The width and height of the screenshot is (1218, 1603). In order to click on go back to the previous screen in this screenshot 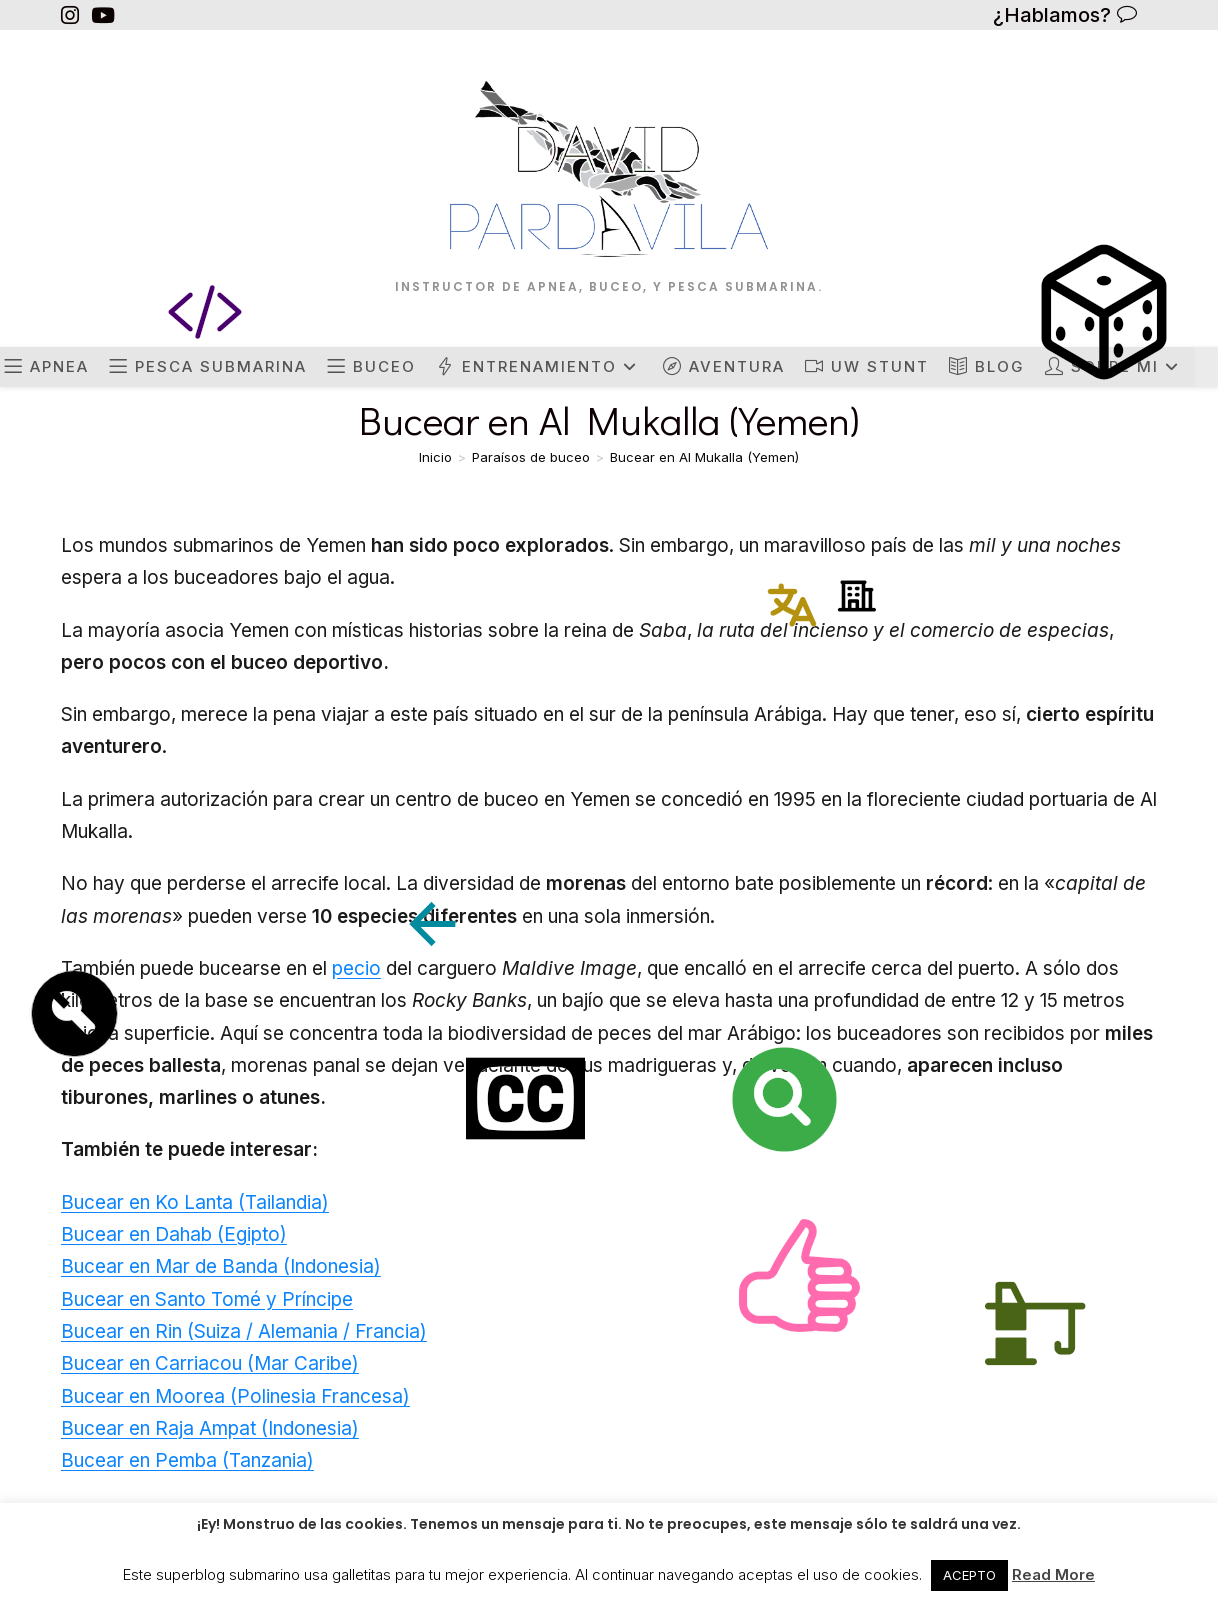, I will do `click(433, 924)`.